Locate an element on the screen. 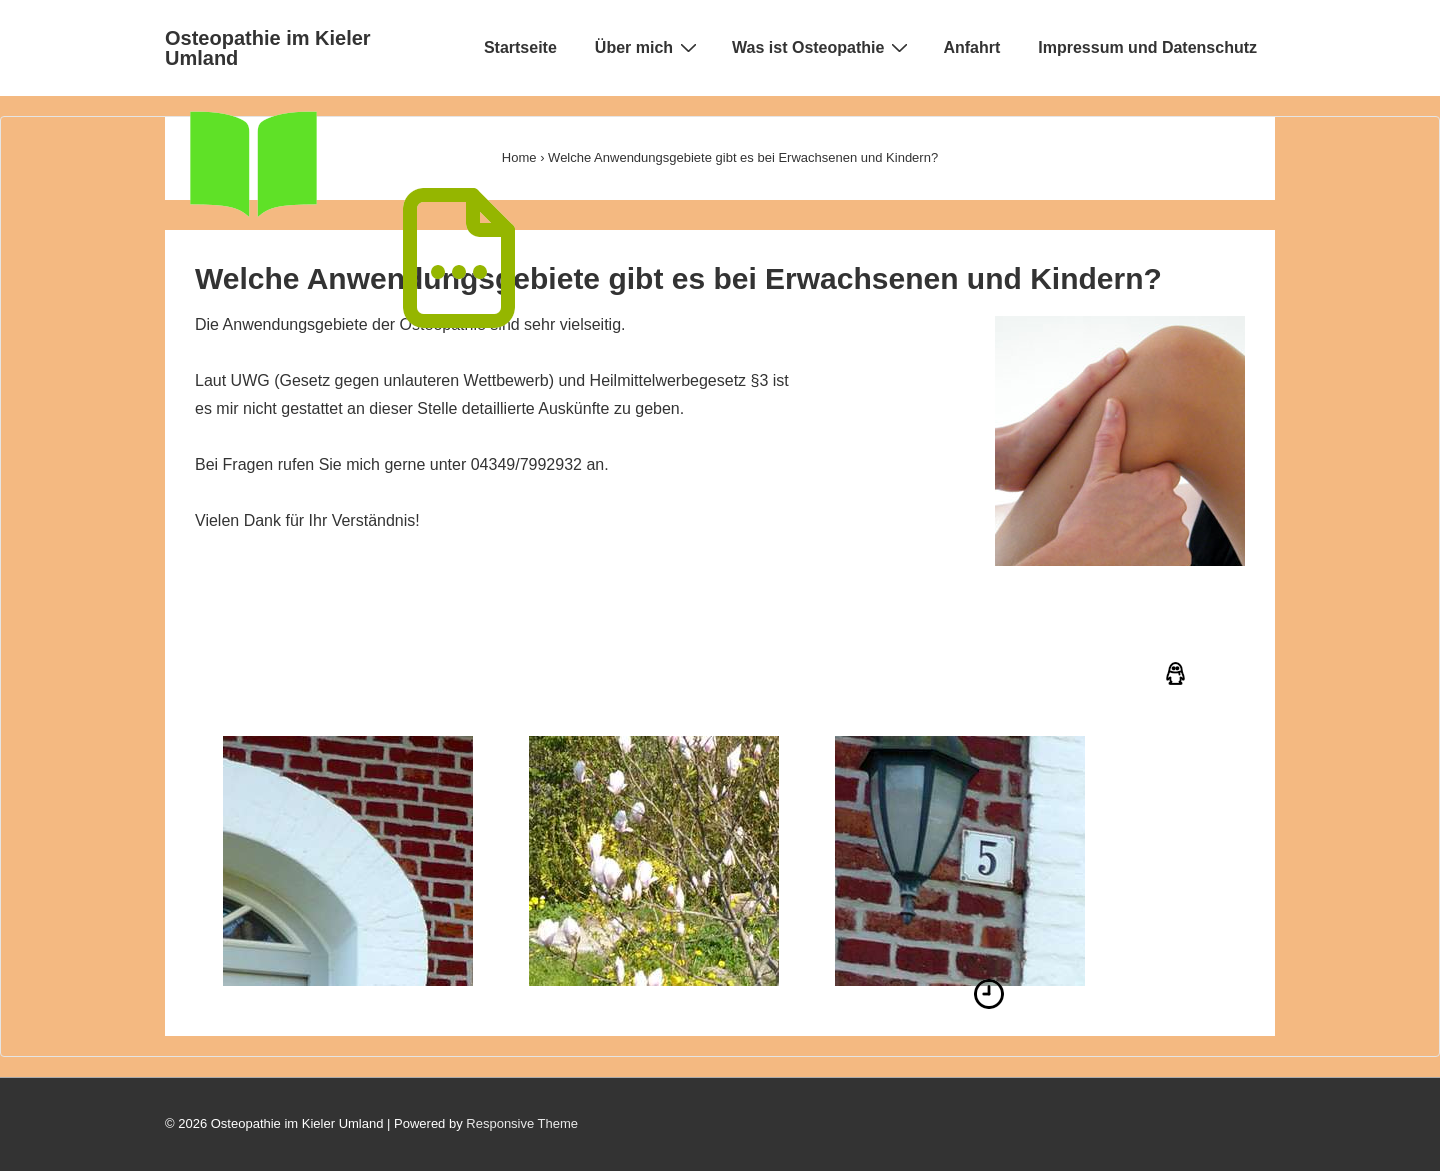 This screenshot has width=1440, height=1171. view current time is located at coordinates (989, 994).